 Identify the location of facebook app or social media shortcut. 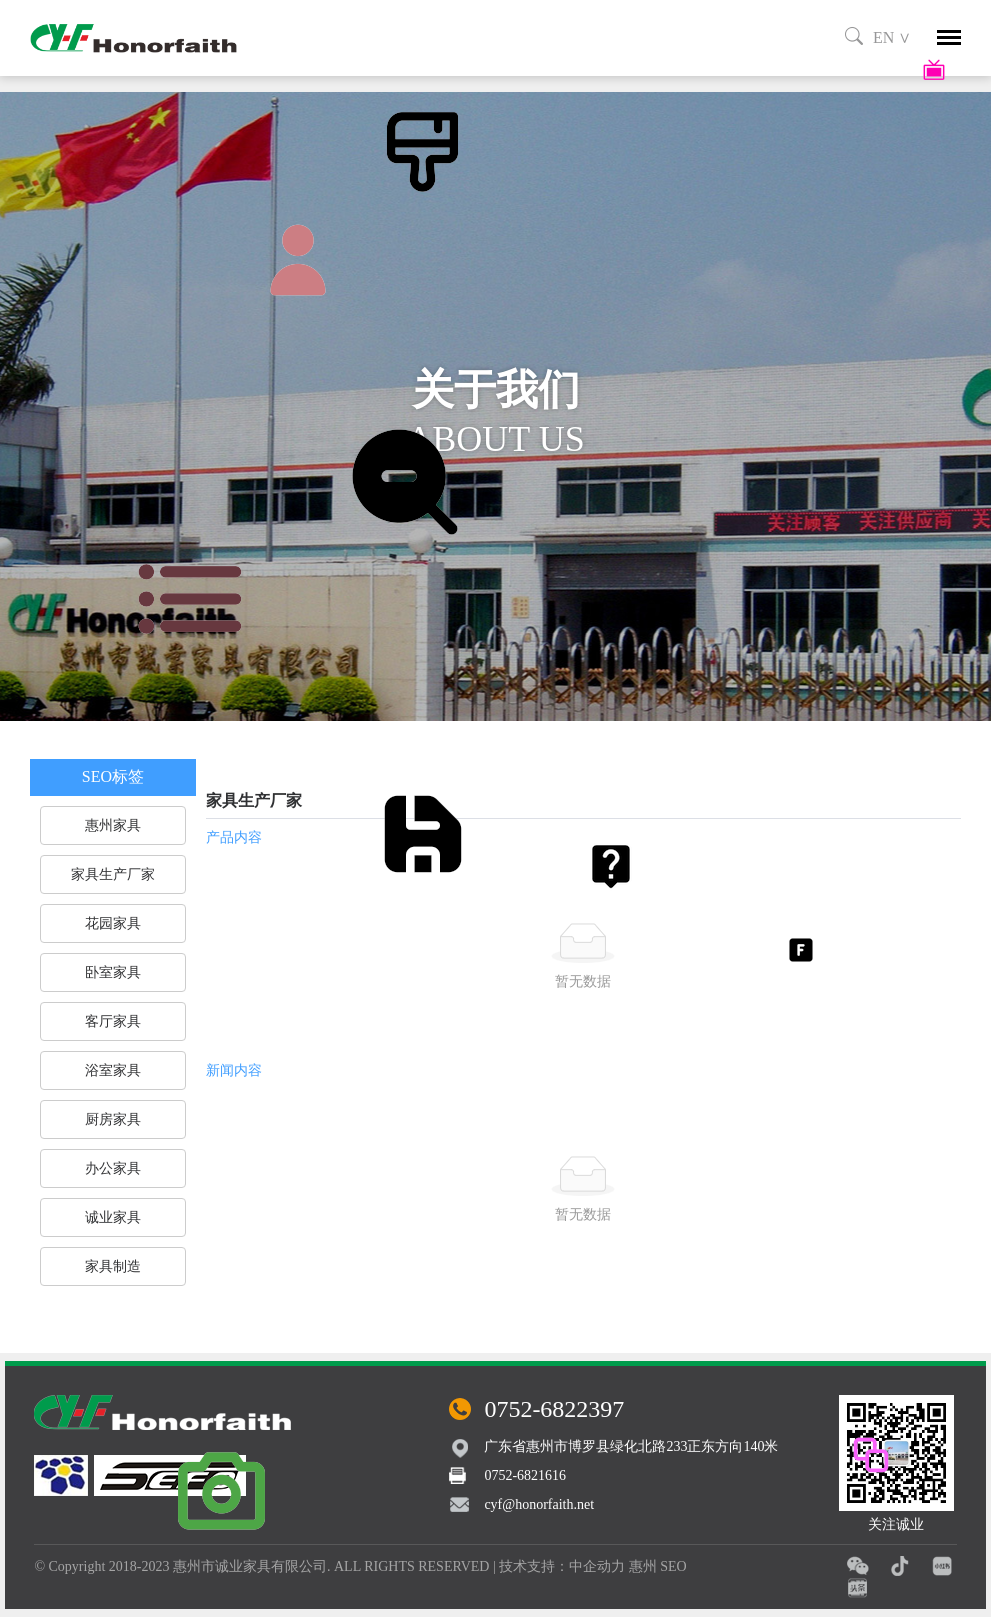
(801, 950).